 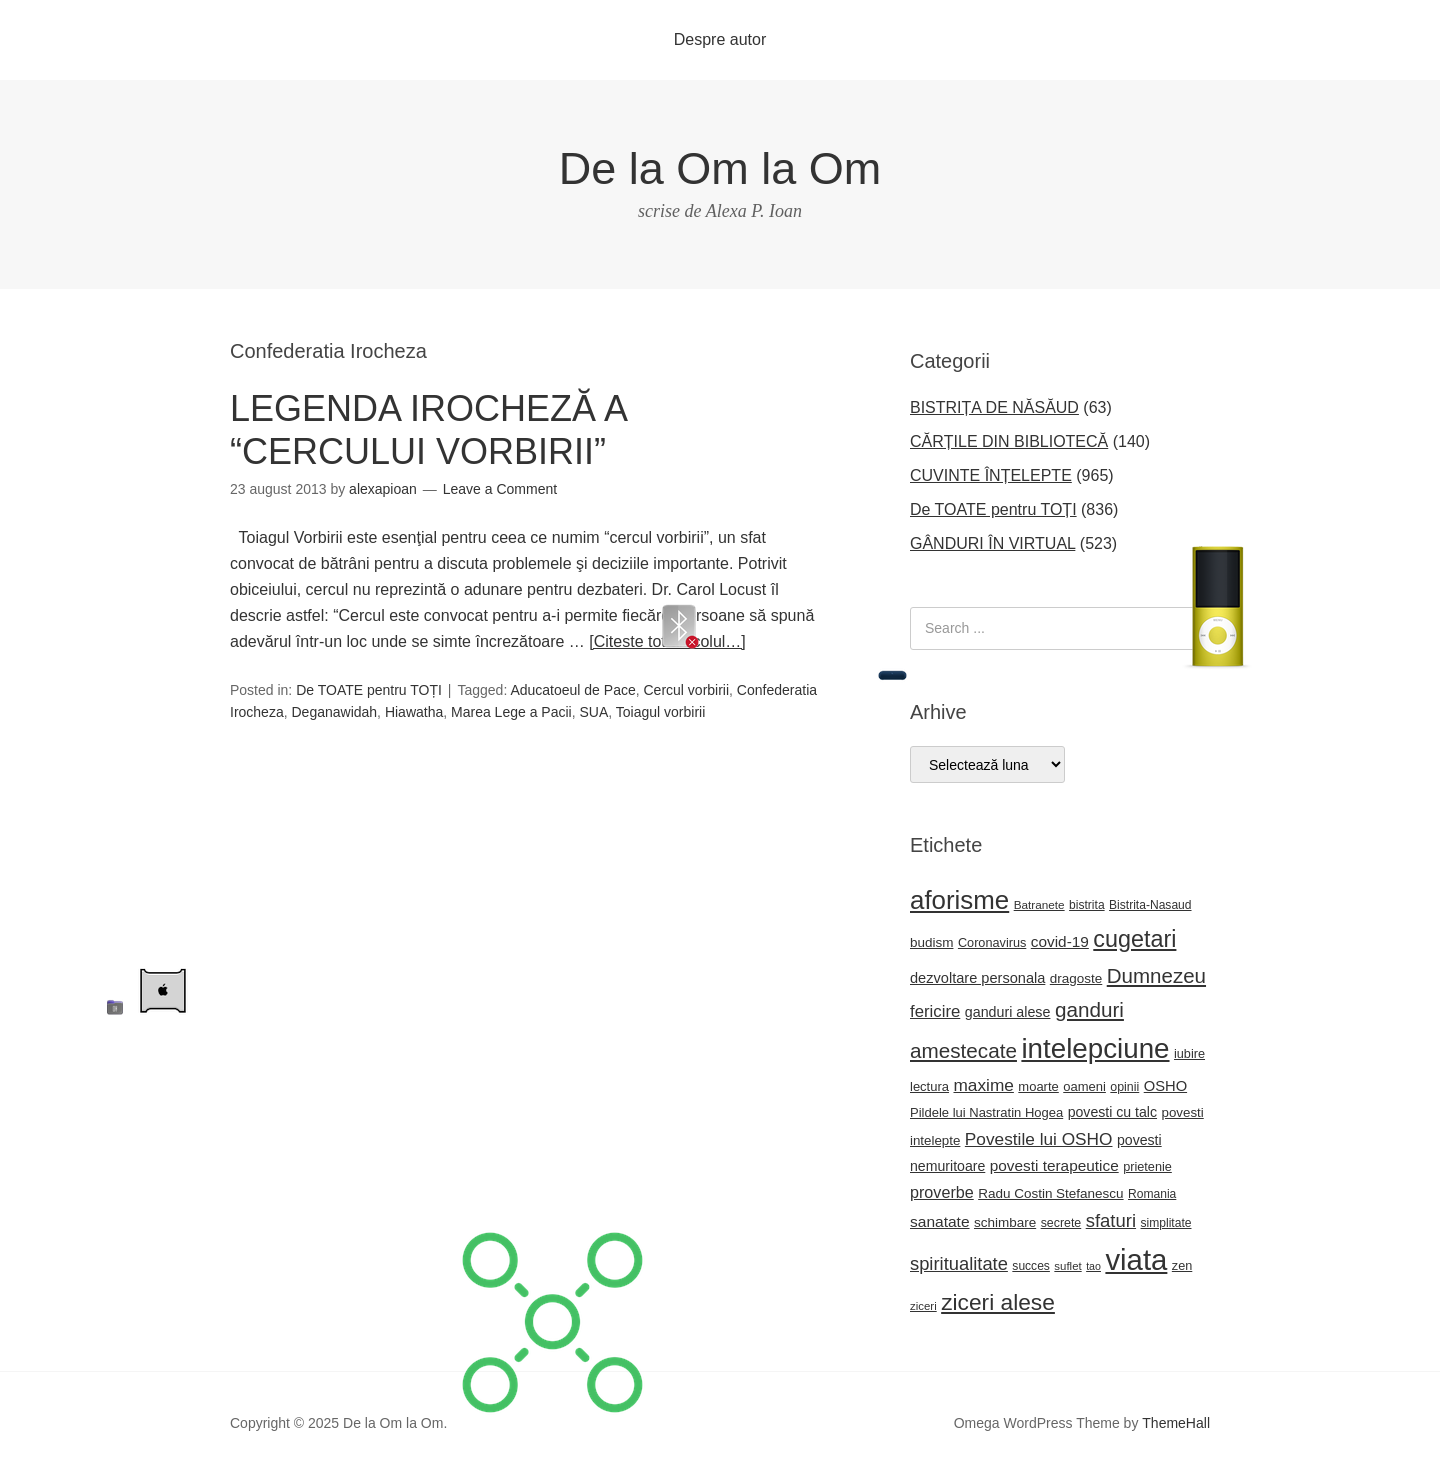 What do you see at coordinates (892, 675) in the screenshot?
I see `connect to bluetooth speaker` at bounding box center [892, 675].